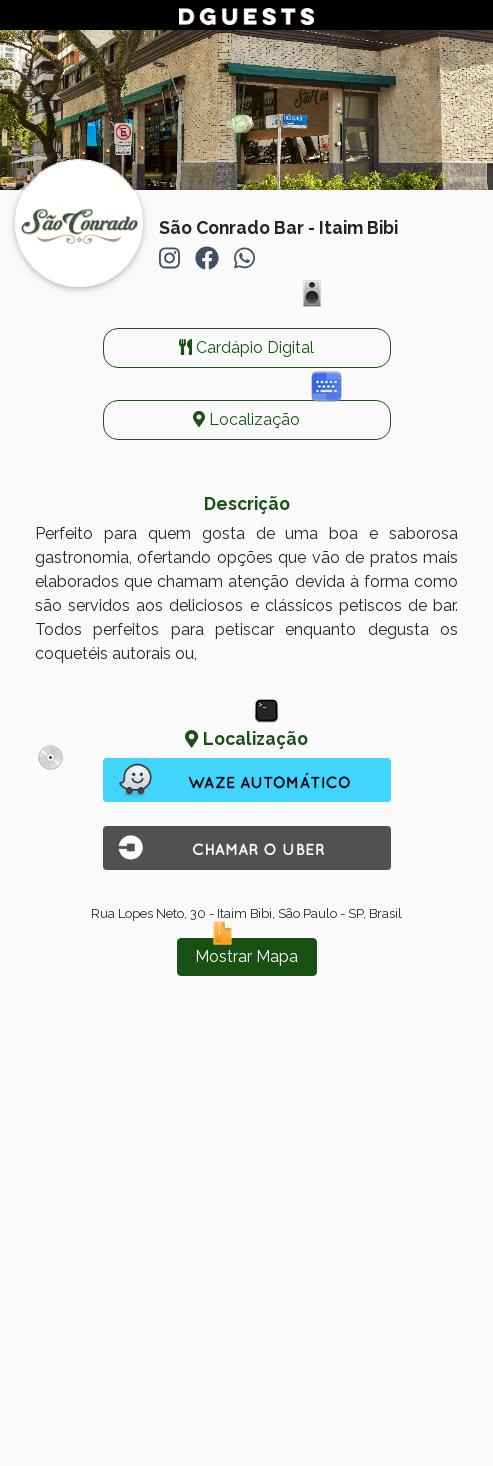 The height and width of the screenshot is (1466, 493). I want to click on access sound or audio settings, so click(312, 293).